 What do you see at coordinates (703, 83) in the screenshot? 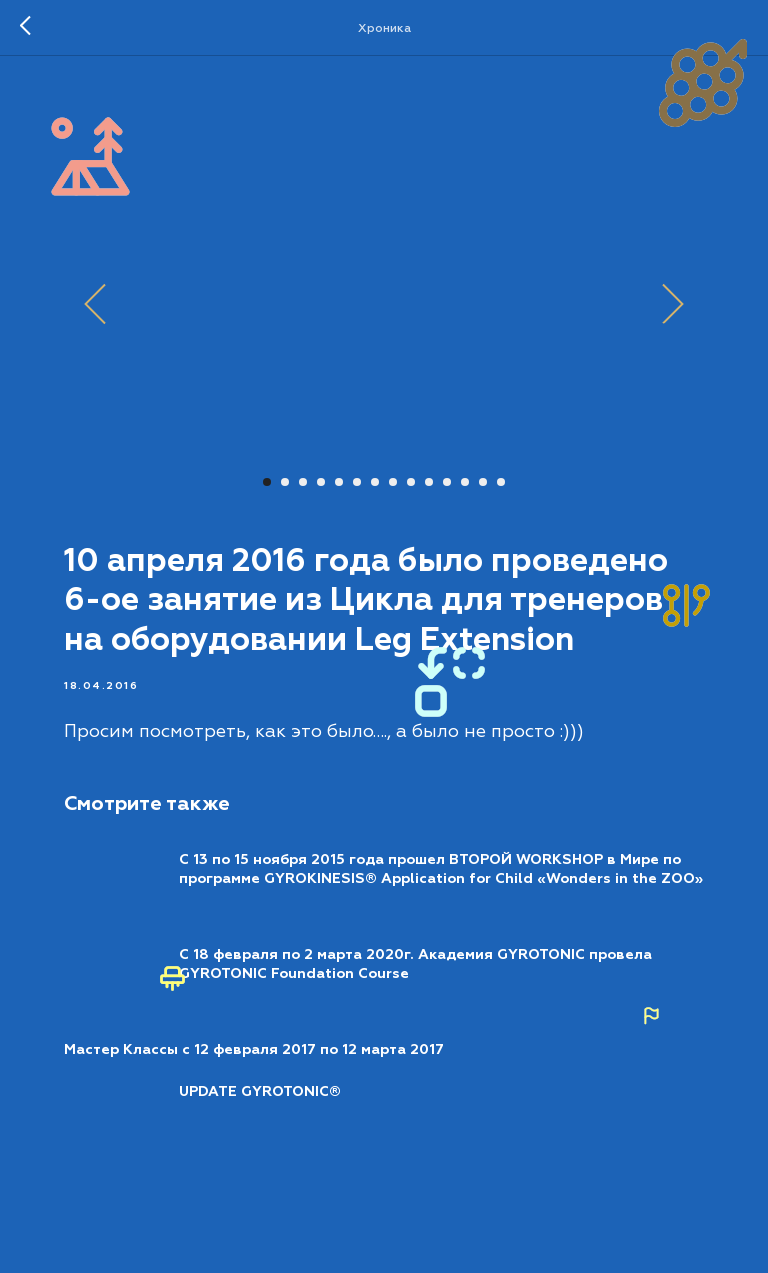
I see `indicates grape or wine-related content` at bounding box center [703, 83].